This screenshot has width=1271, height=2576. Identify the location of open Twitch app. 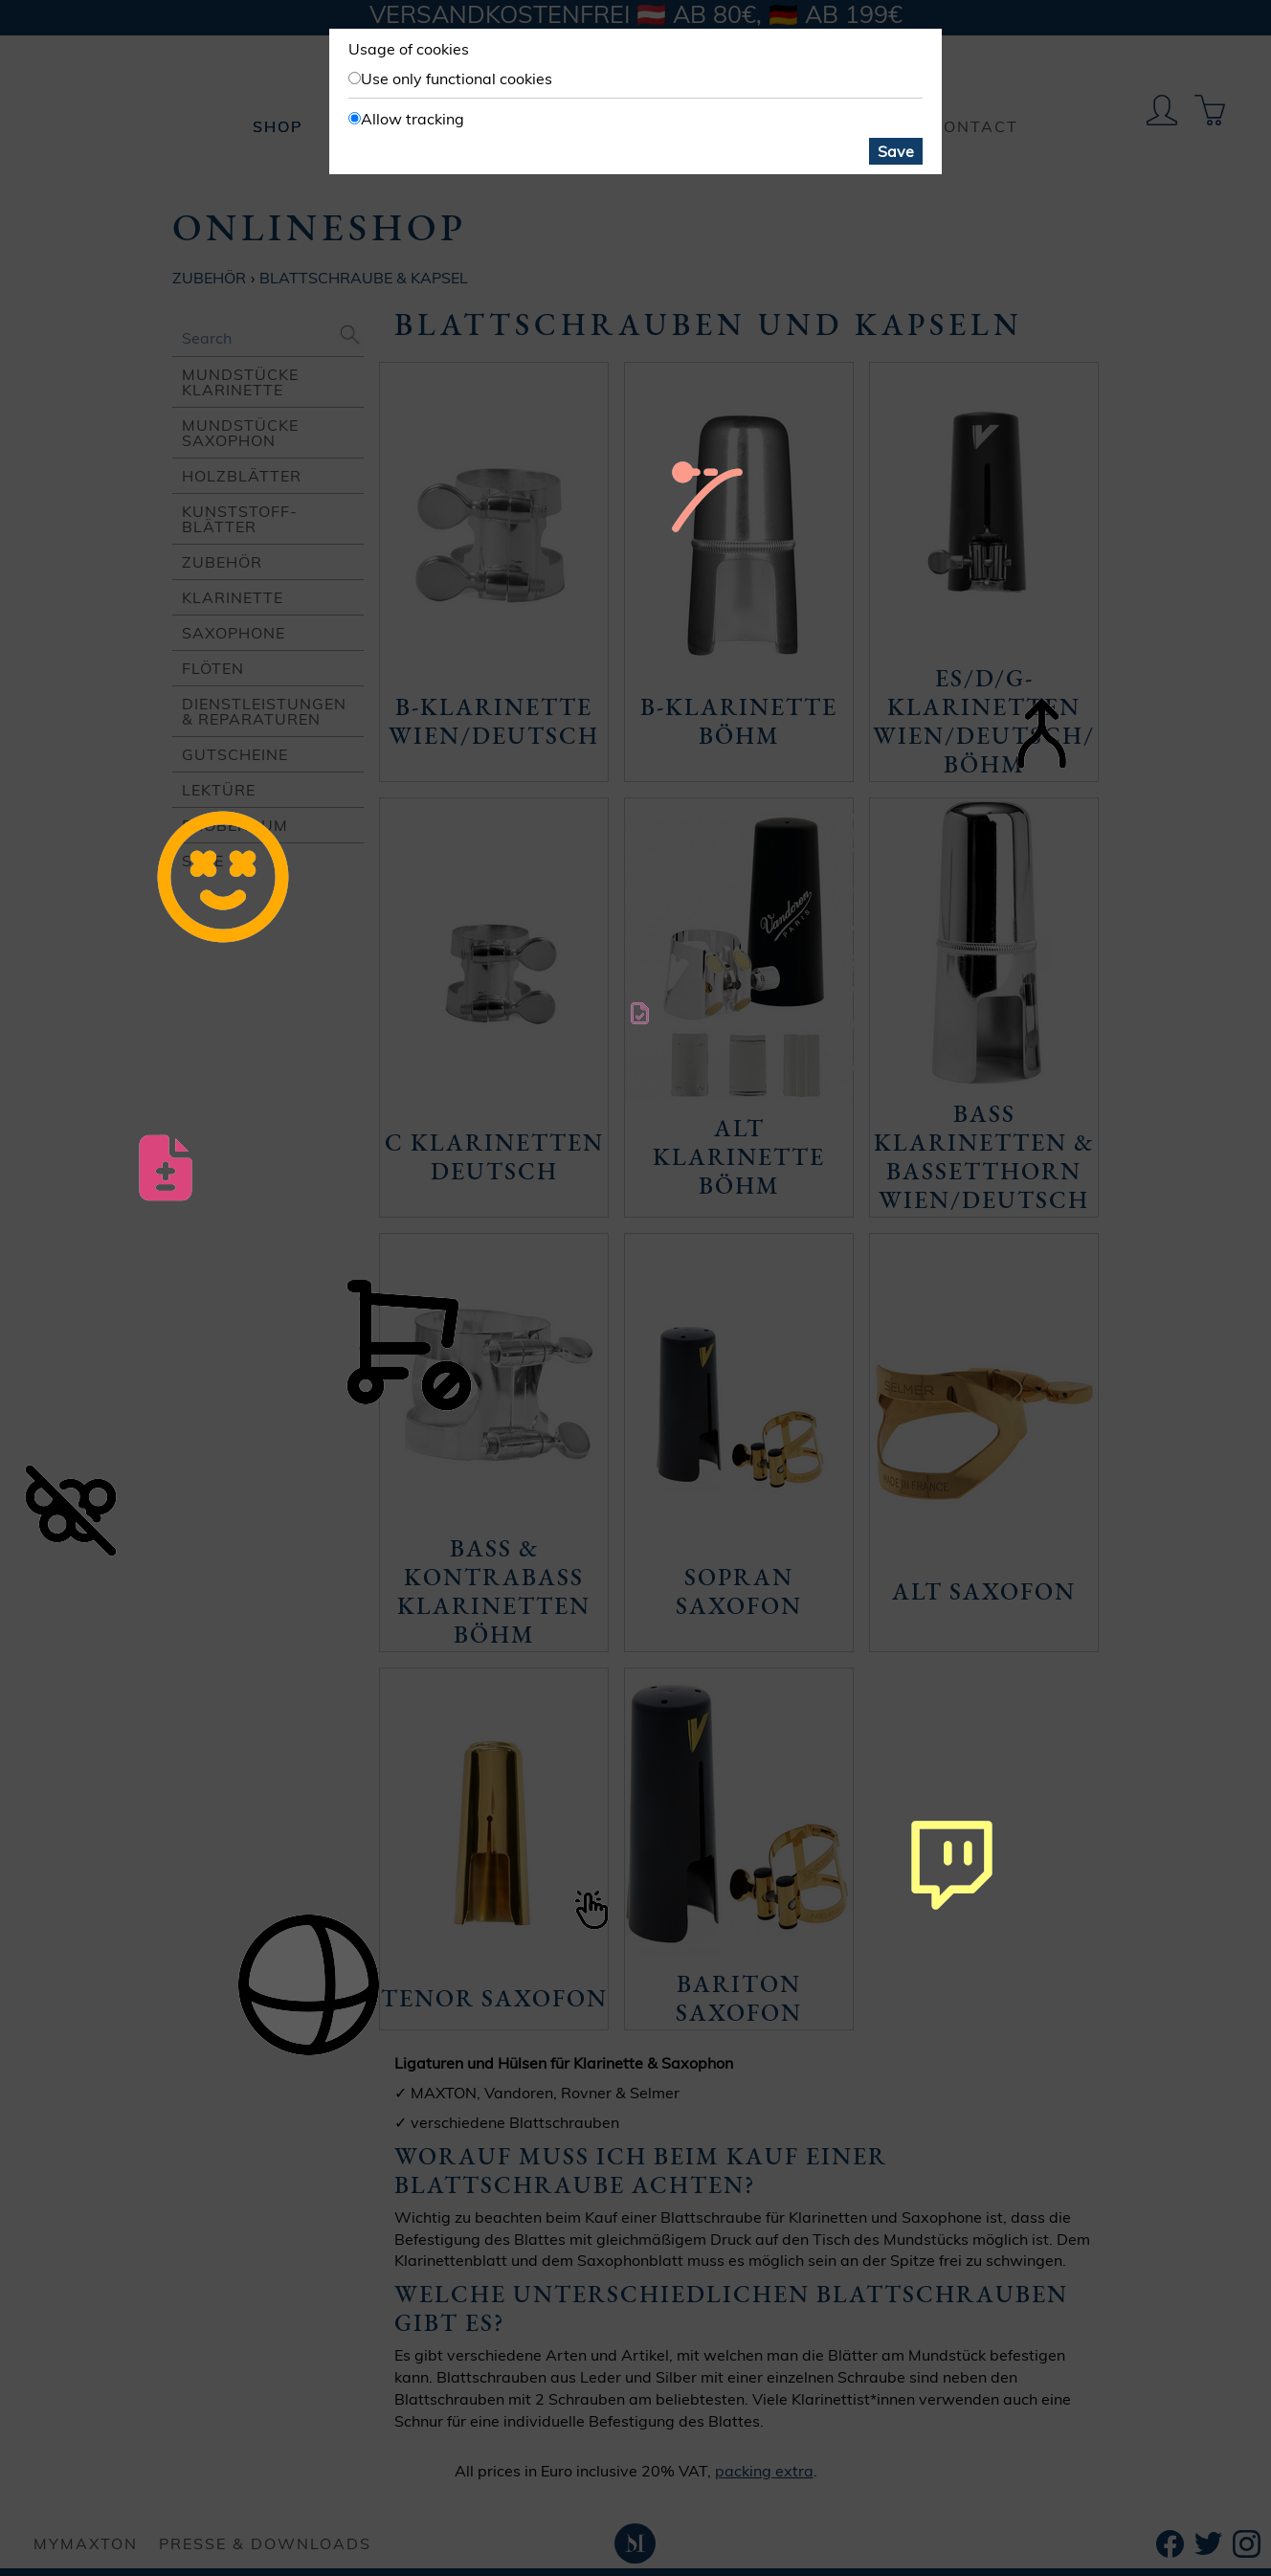
(951, 1865).